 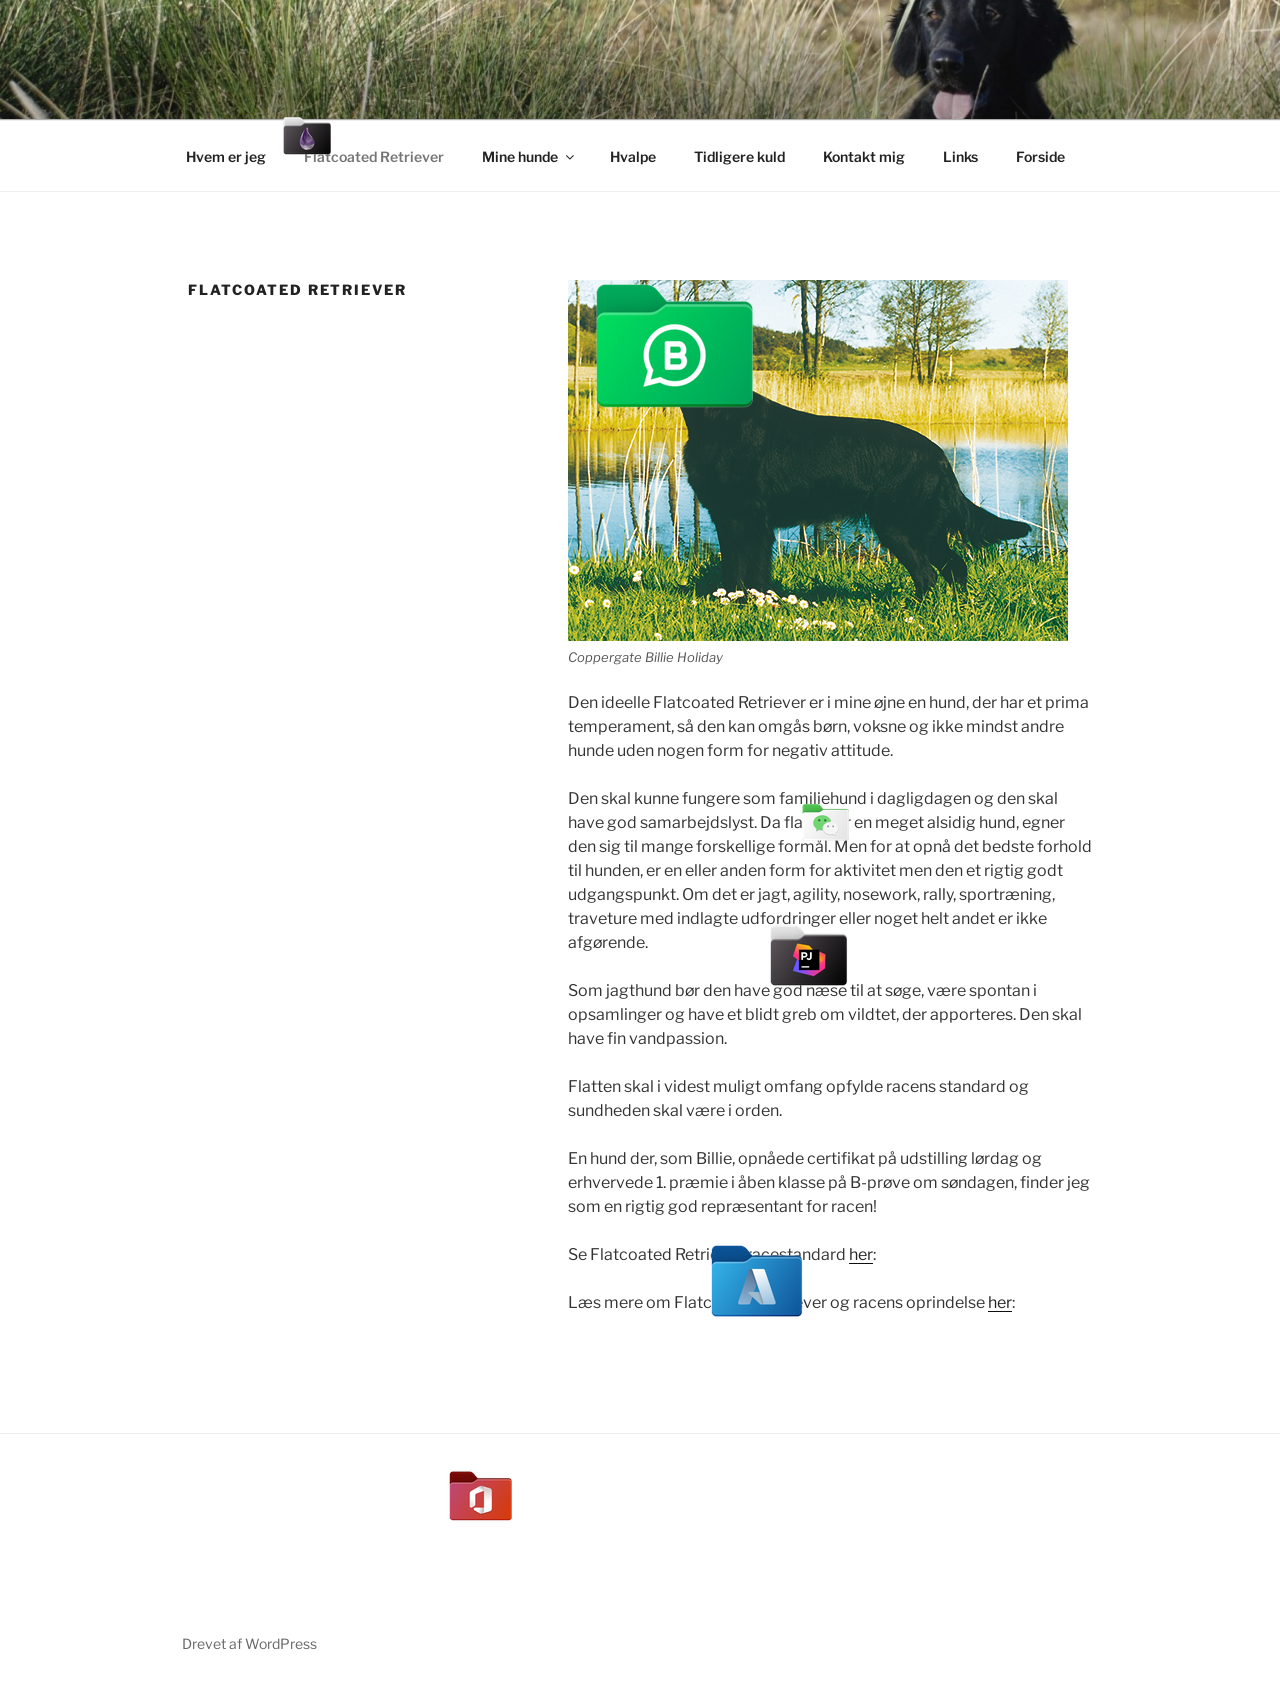 I want to click on folder containing whatsapp business files and data, so click(x=674, y=350).